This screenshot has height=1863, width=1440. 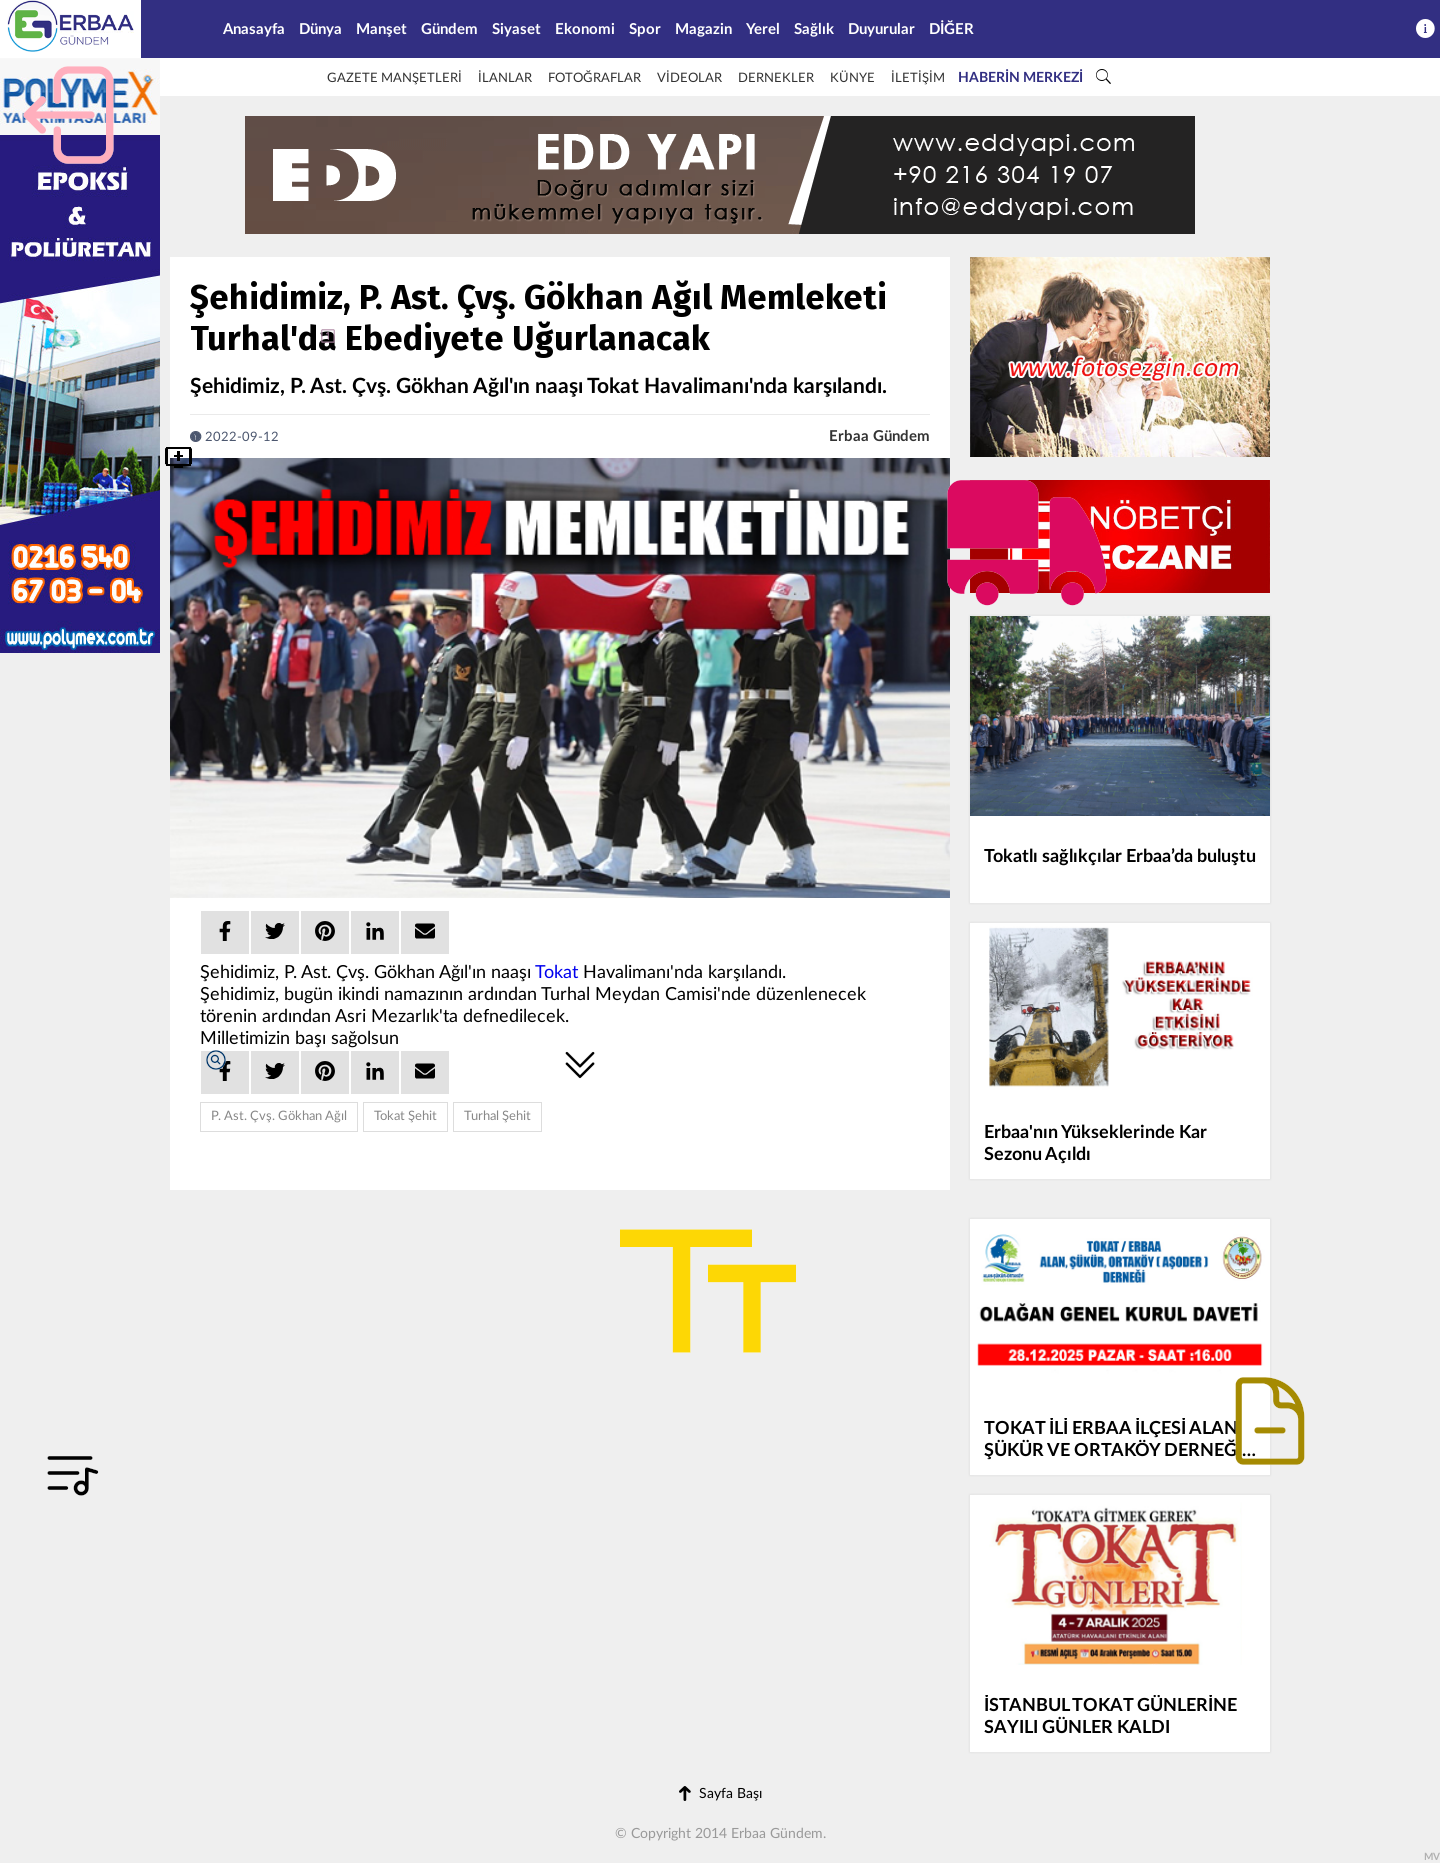 I want to click on log out of your account, so click(x=76, y=115).